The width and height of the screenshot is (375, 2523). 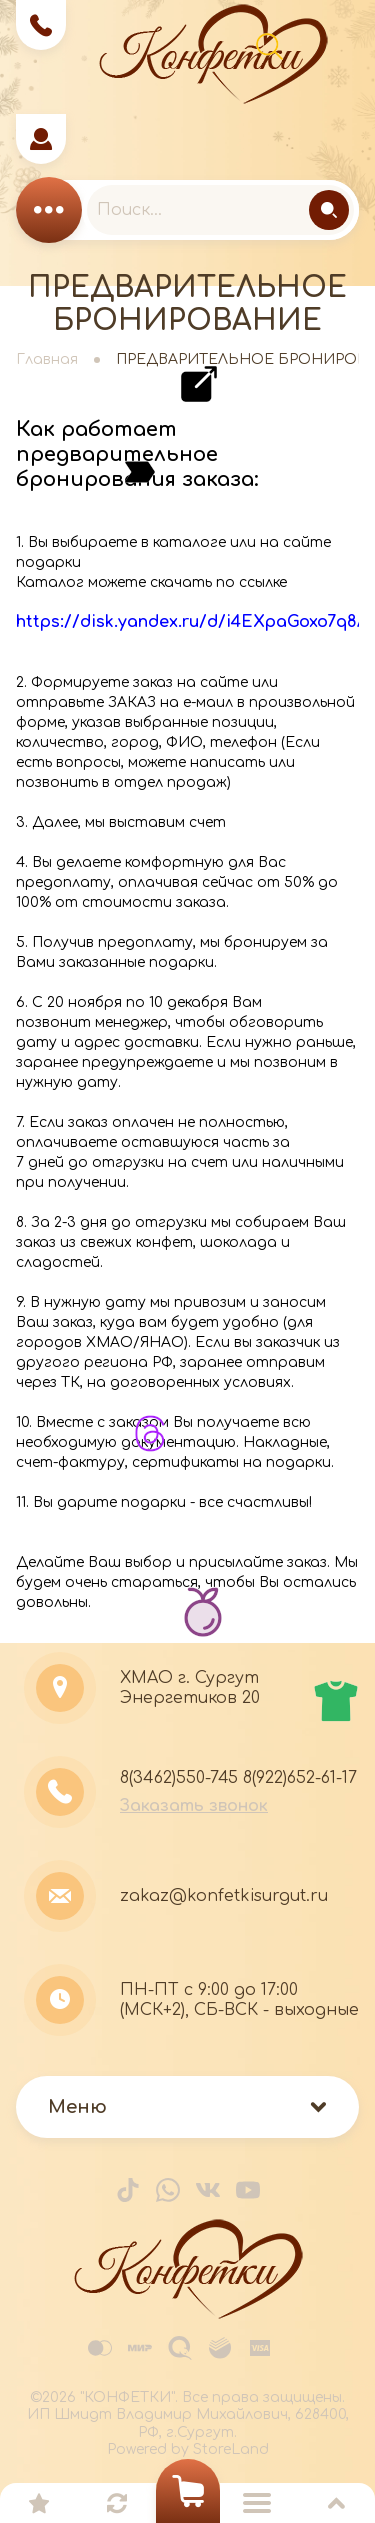 What do you see at coordinates (336, 1701) in the screenshot?
I see `browse clothing or apparel items` at bounding box center [336, 1701].